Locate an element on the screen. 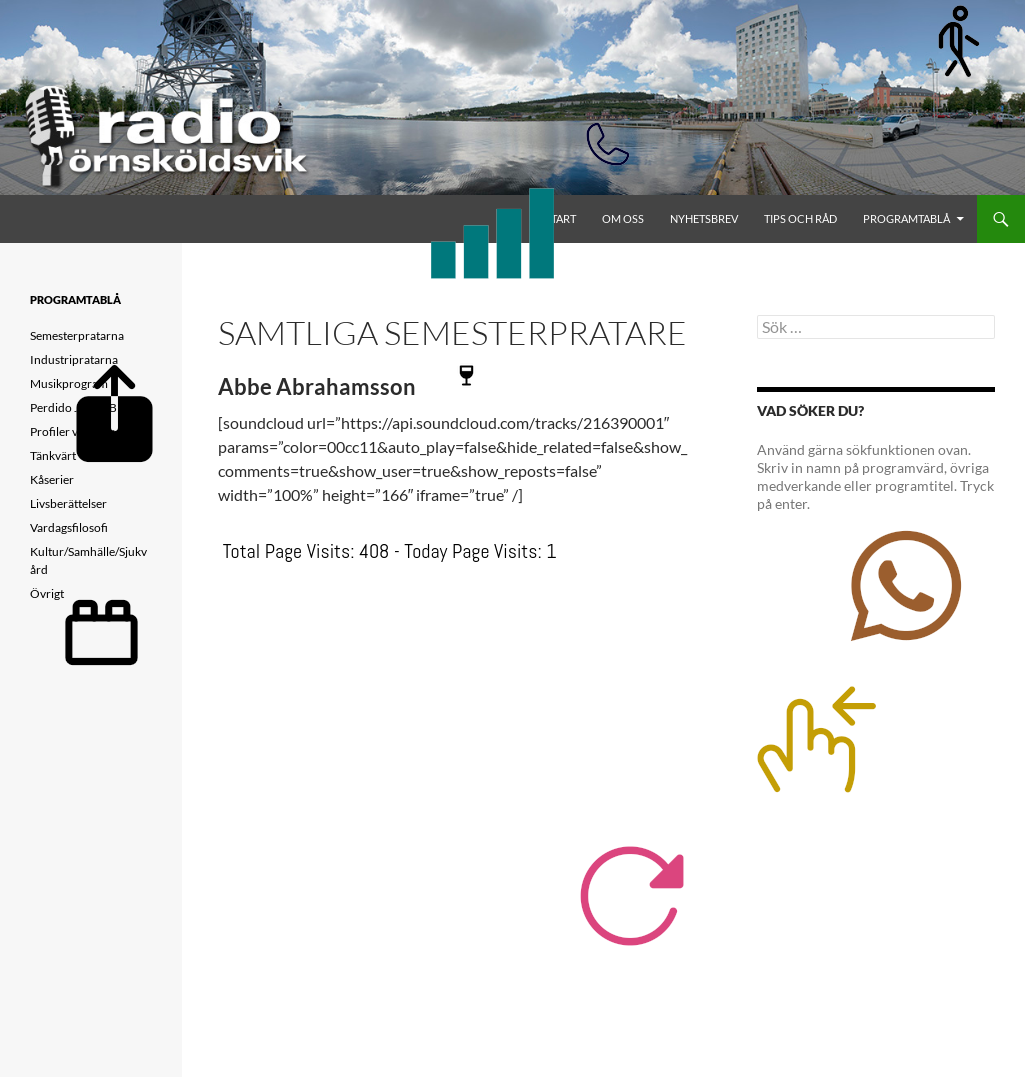 The width and height of the screenshot is (1025, 1077). make a phone call is located at coordinates (607, 145).